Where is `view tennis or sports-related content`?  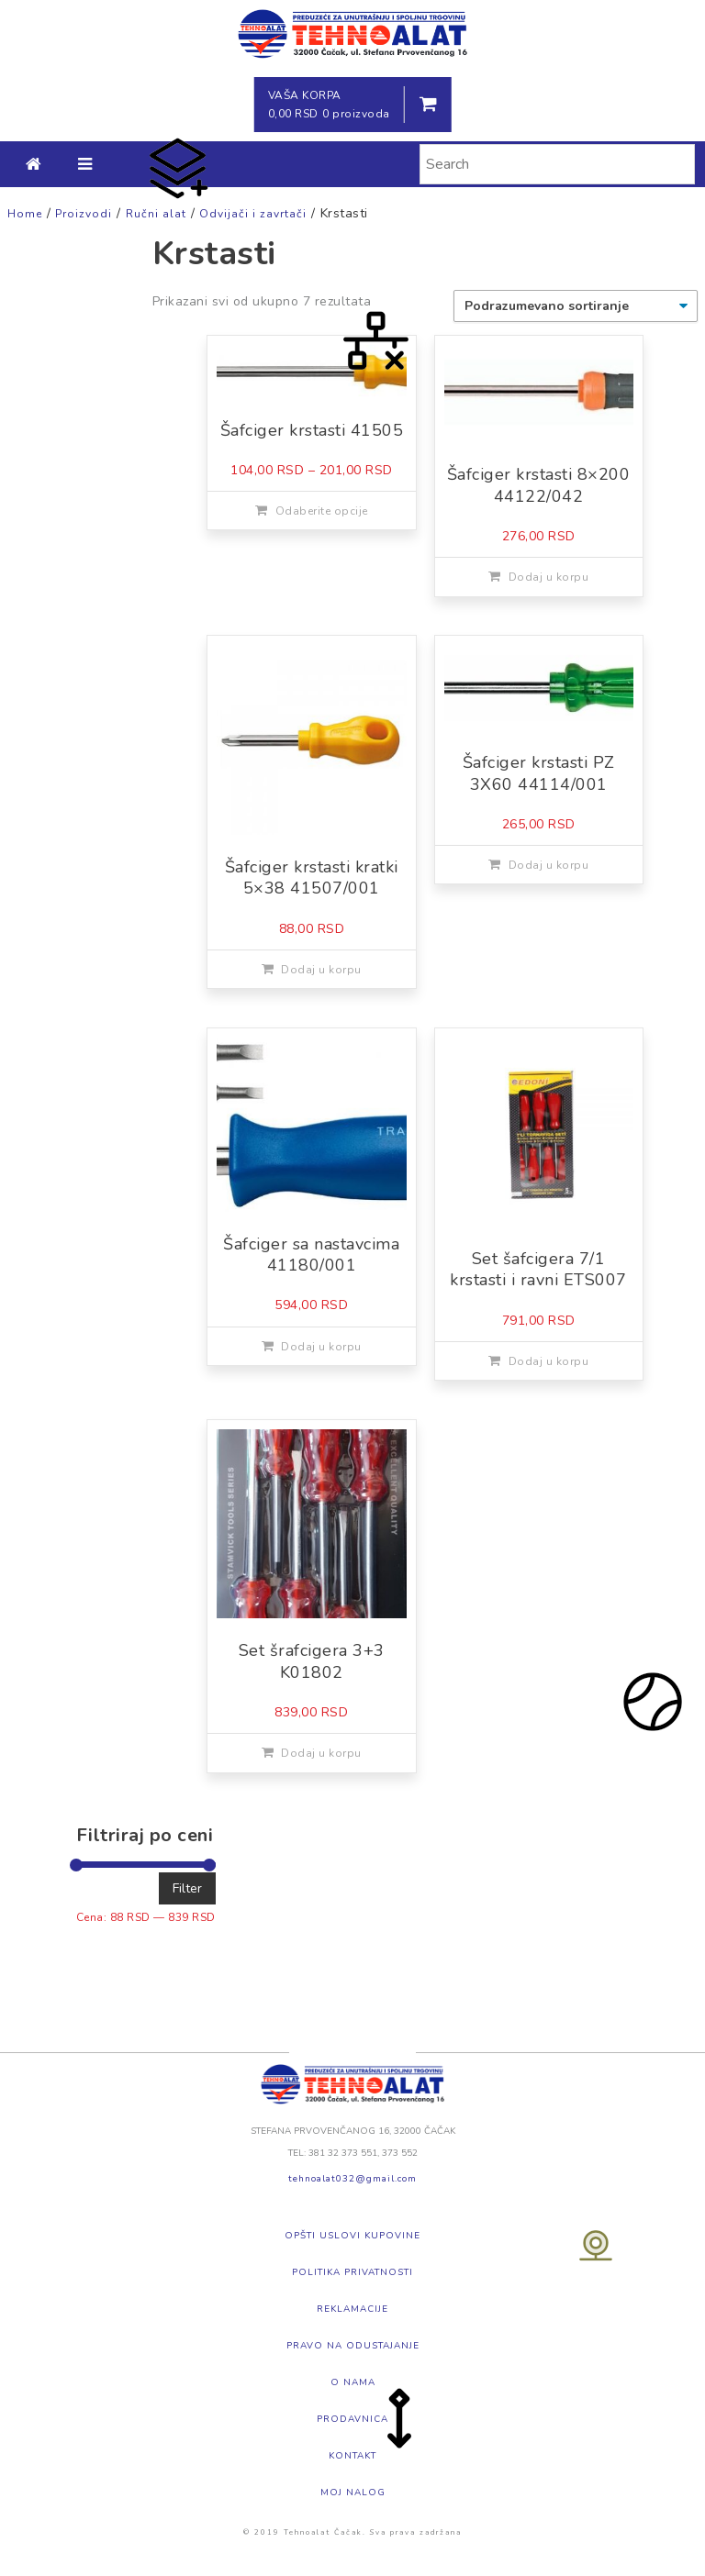
view tennis or sports-related content is located at coordinates (653, 1702).